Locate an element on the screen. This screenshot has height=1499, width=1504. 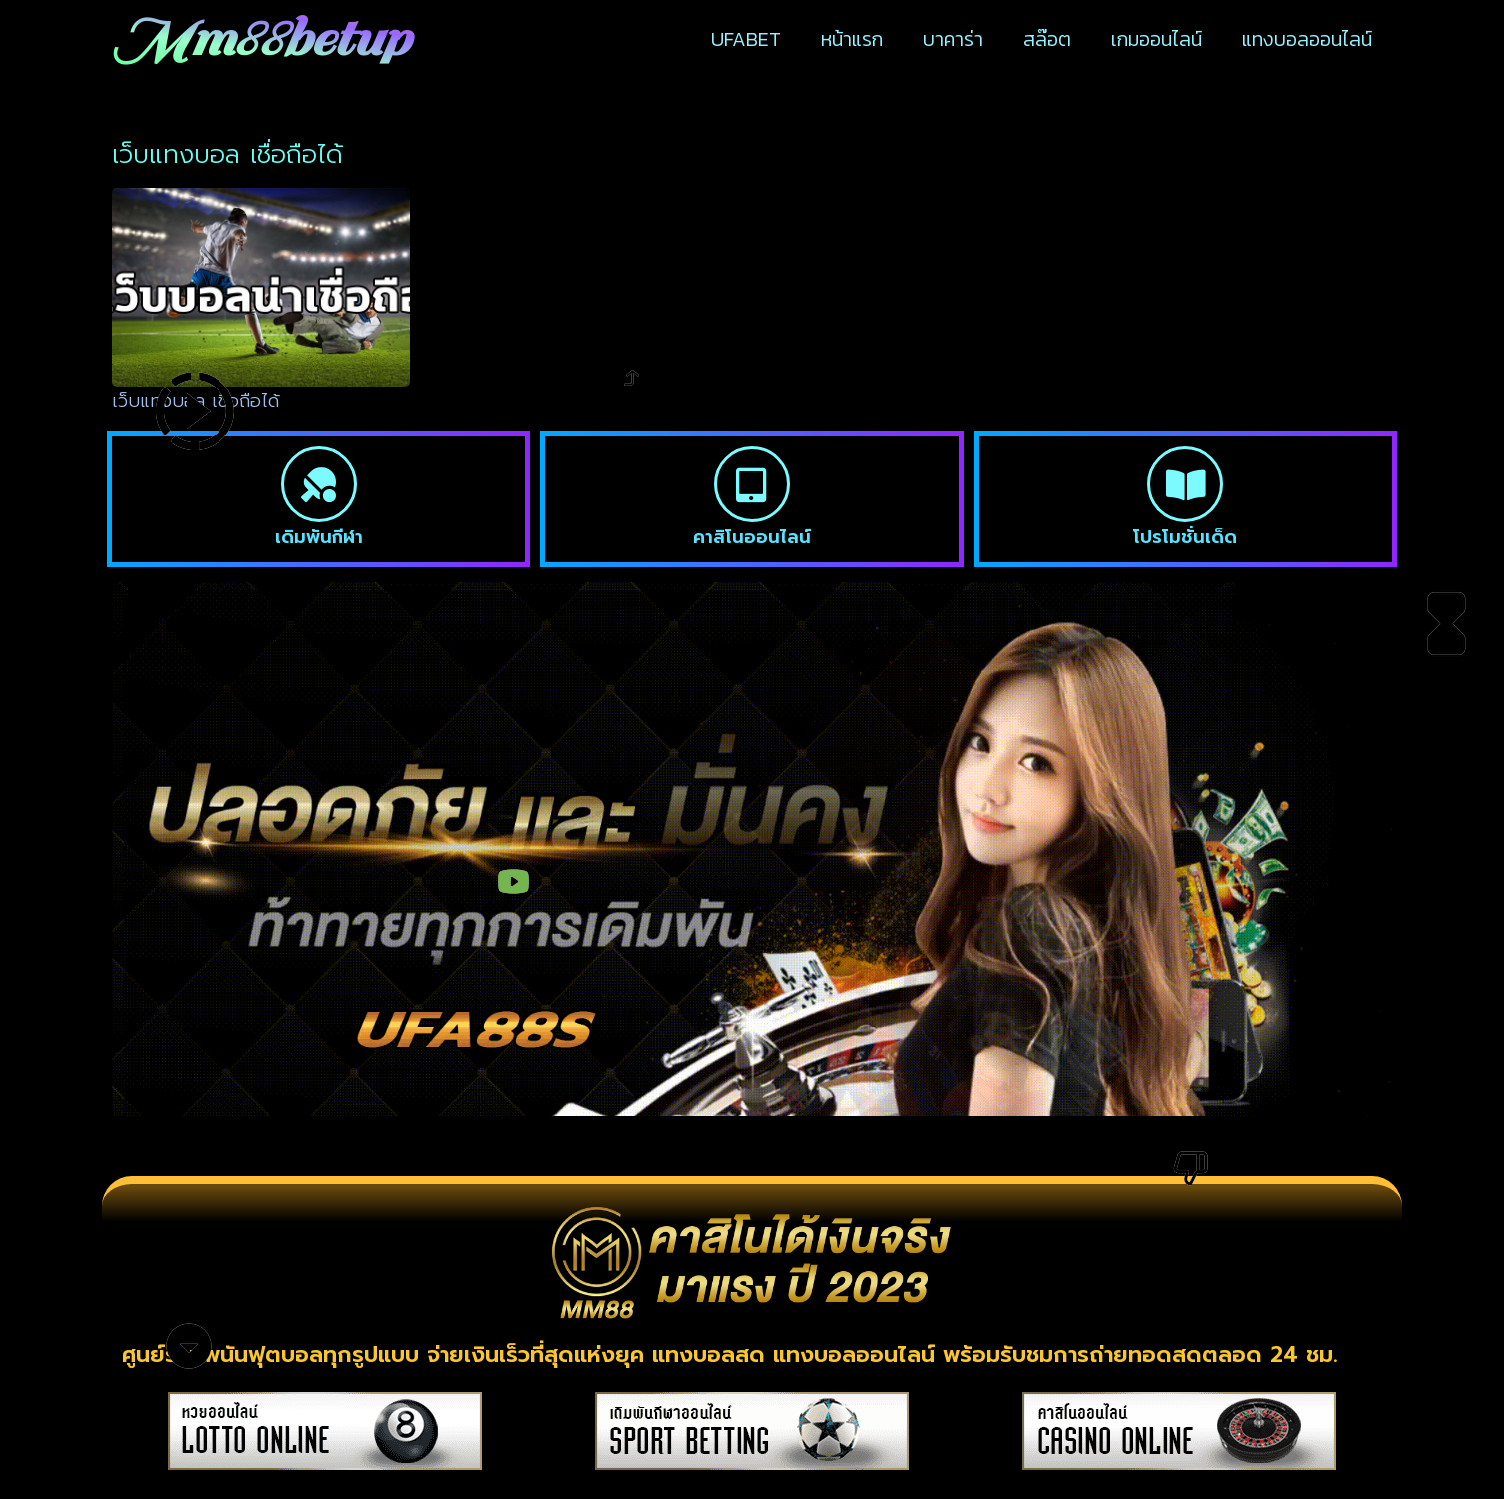
indicates a process is loading or in progress is located at coordinates (1446, 623).